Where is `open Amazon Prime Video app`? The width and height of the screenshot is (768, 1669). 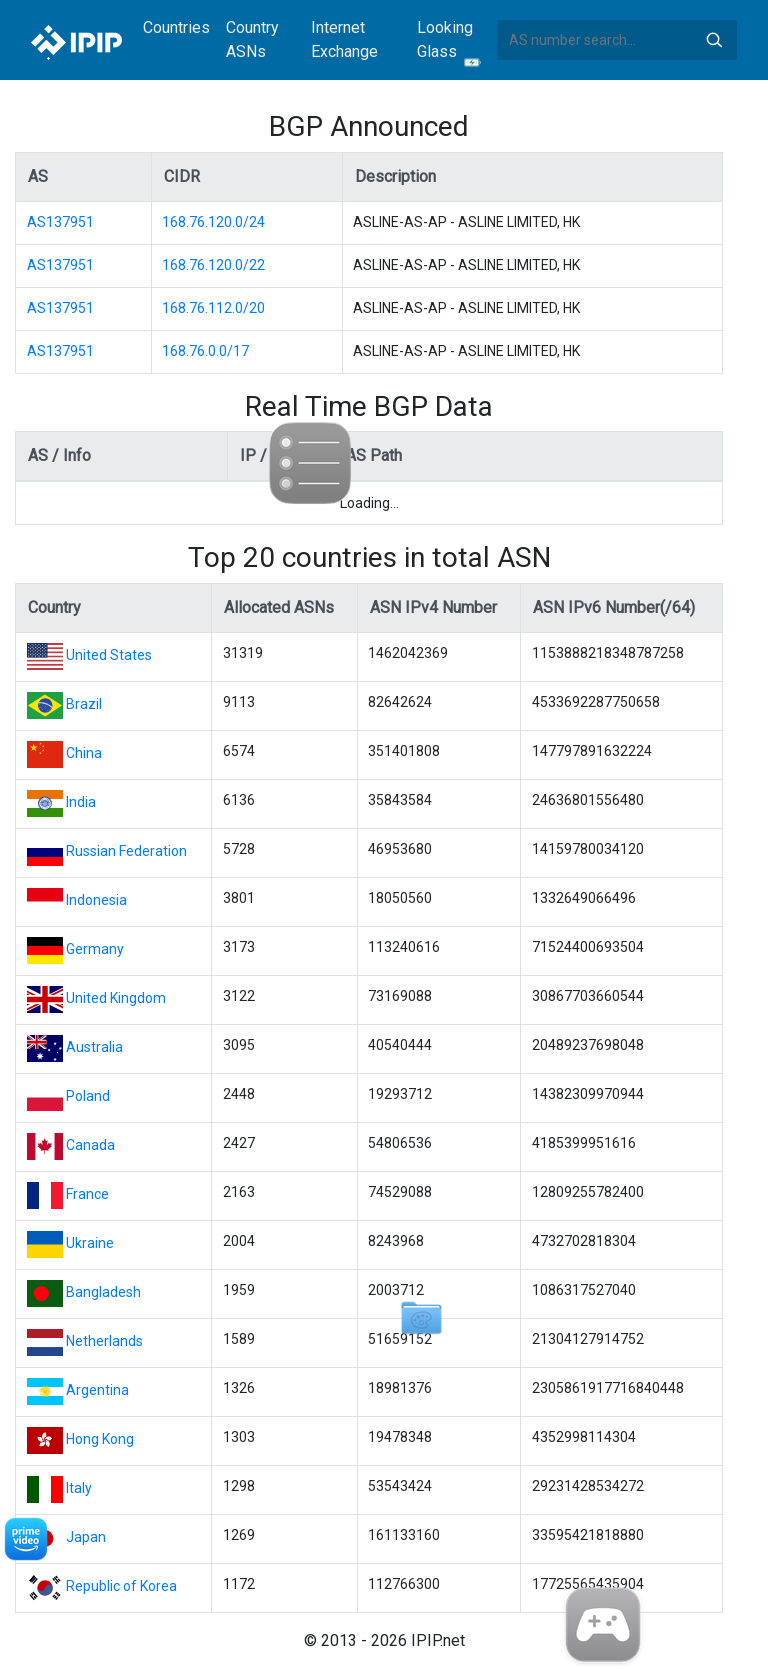 open Amazon Prime Video app is located at coordinates (26, 1539).